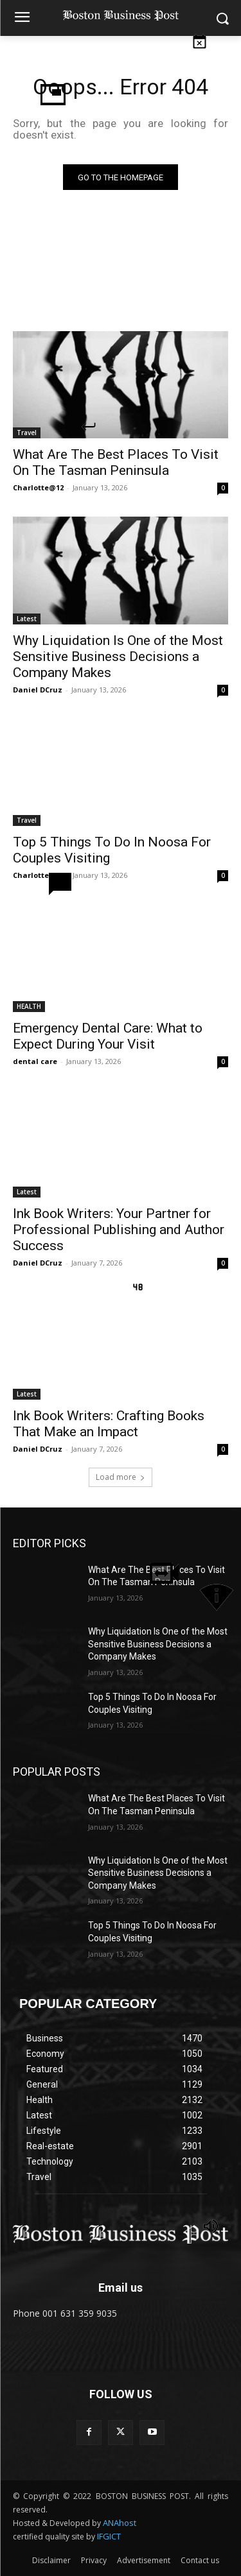  I want to click on a cancelled or unavailable calendar event, so click(199, 42).